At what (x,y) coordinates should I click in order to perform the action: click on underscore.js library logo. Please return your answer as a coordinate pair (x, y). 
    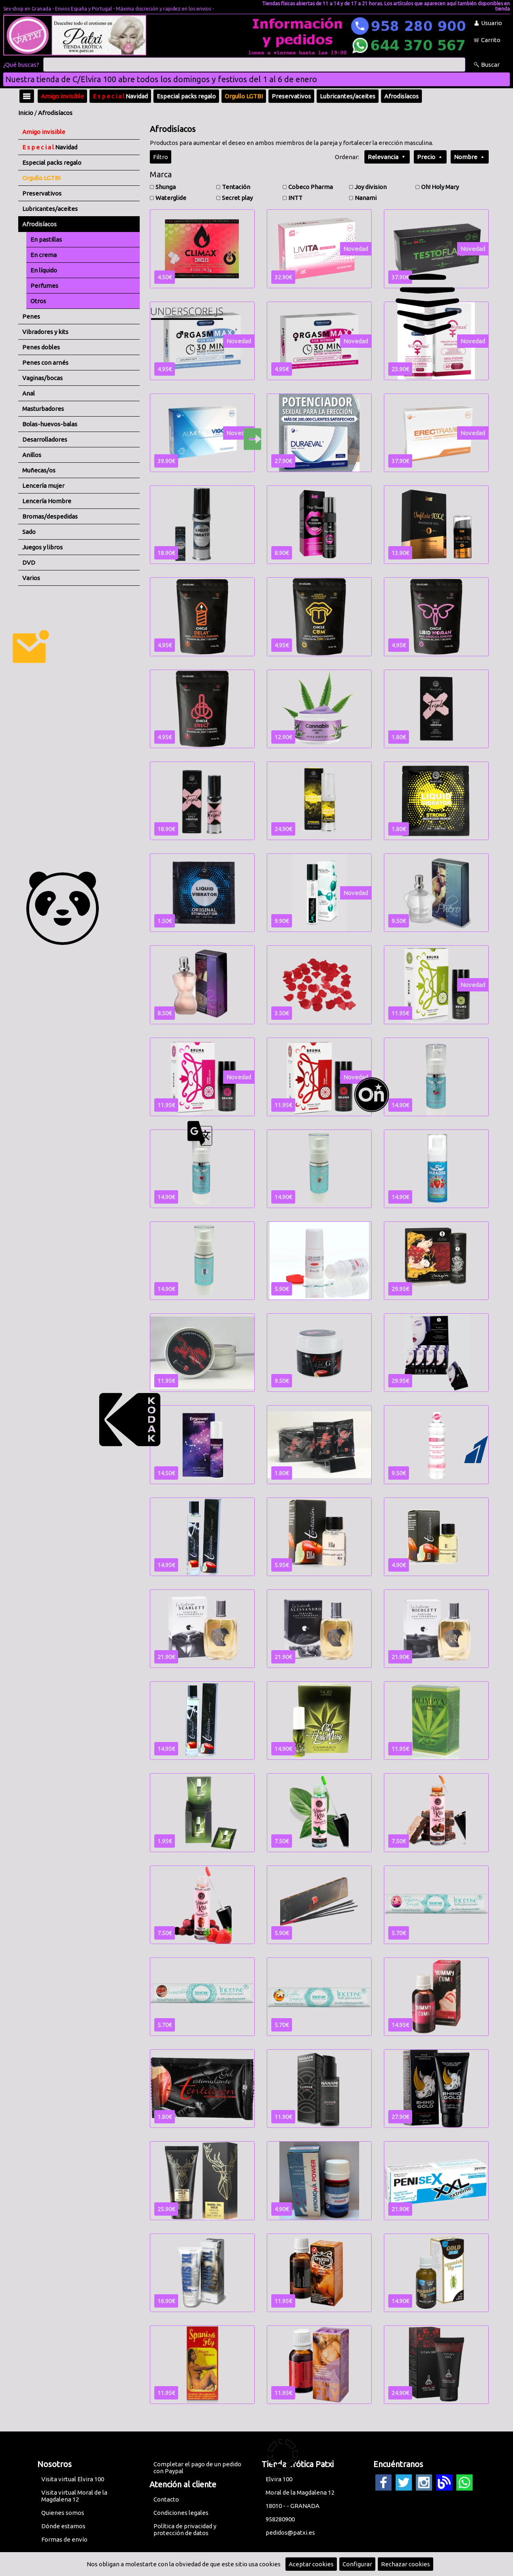
    Looking at the image, I should click on (187, 314).